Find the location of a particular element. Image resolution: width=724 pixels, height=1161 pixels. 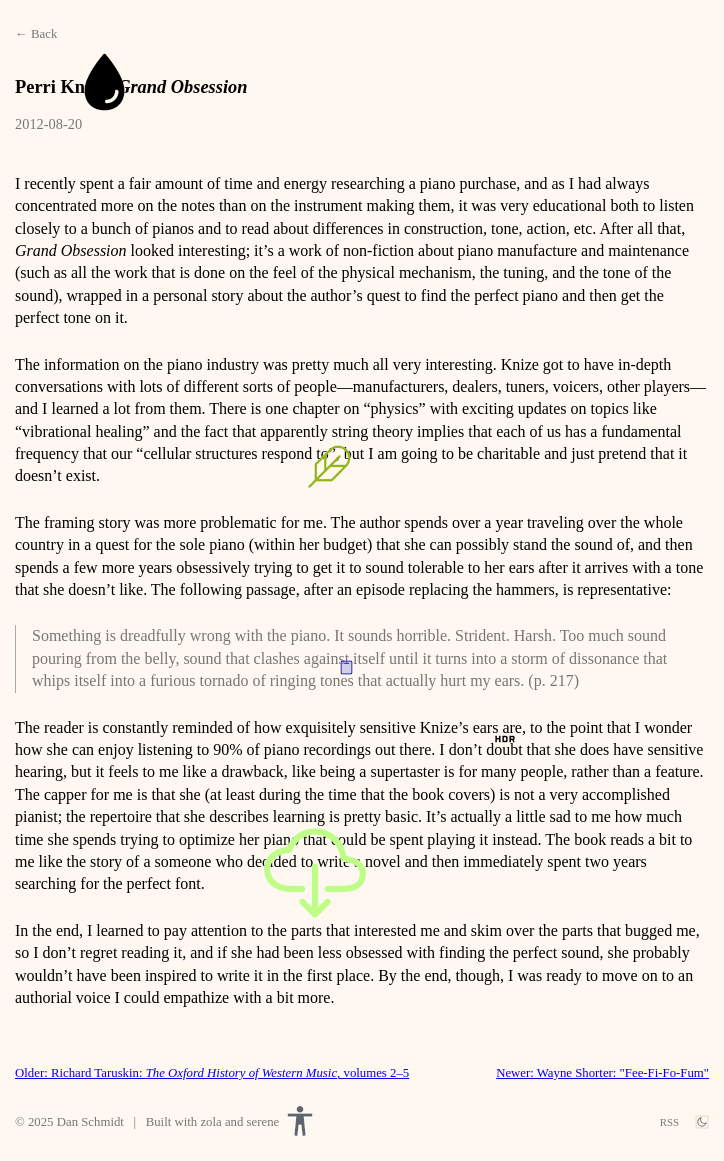

tablet device with speaker is located at coordinates (346, 667).